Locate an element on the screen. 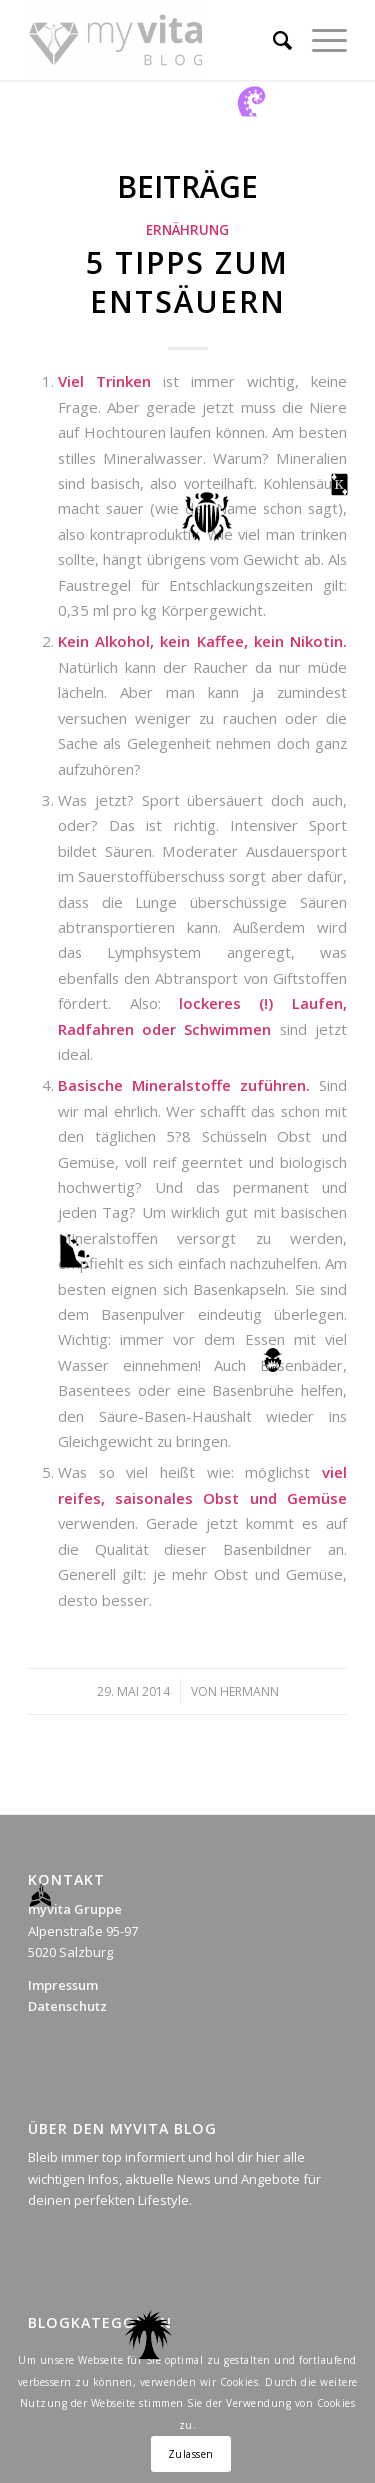 Image resolution: width=375 pixels, height=2483 pixels. egyptian or ancient history themed game element is located at coordinates (207, 517).